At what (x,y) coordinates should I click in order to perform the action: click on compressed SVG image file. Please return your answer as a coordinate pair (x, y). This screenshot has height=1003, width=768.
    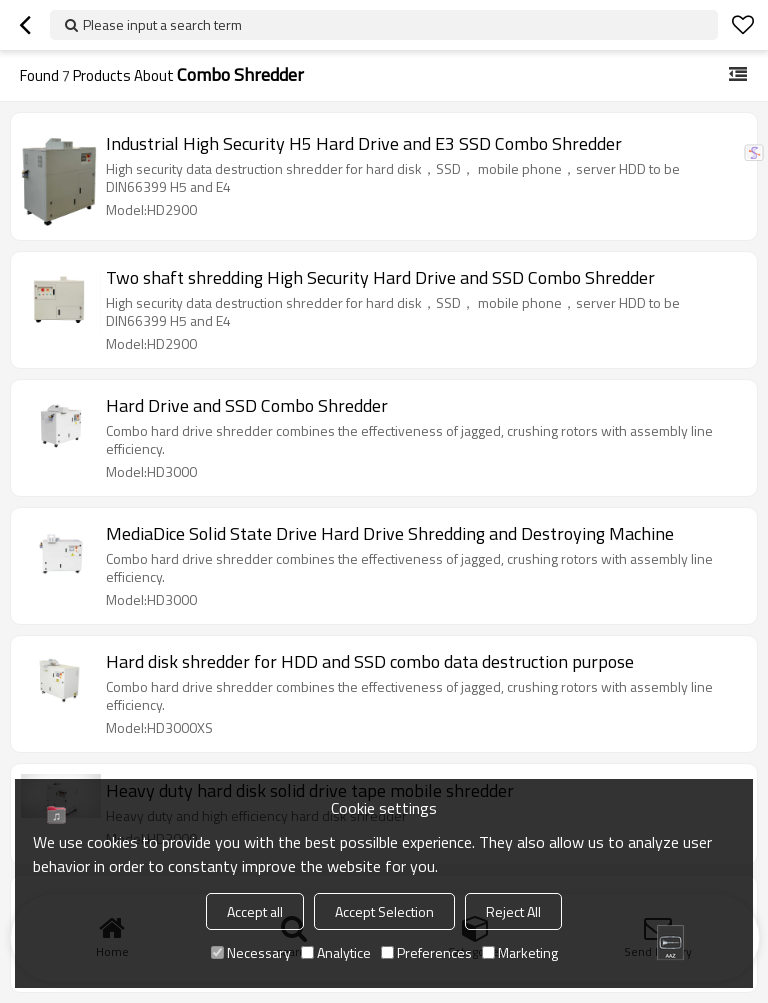
    Looking at the image, I should click on (754, 152).